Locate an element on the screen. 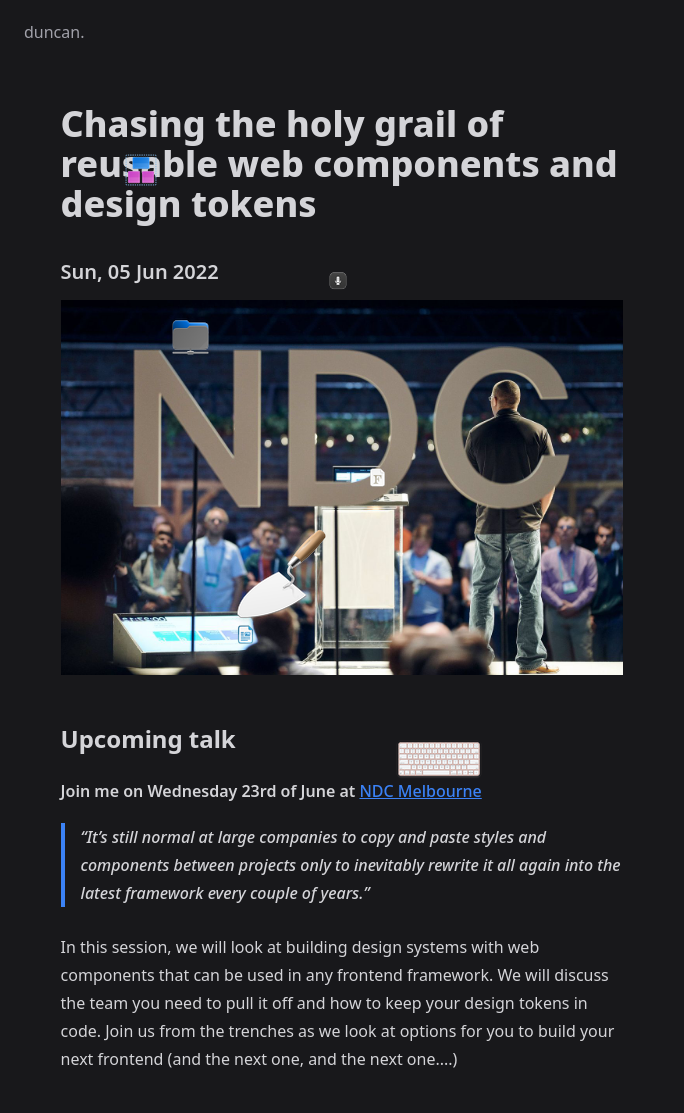  access a remote or network folder is located at coordinates (190, 336).